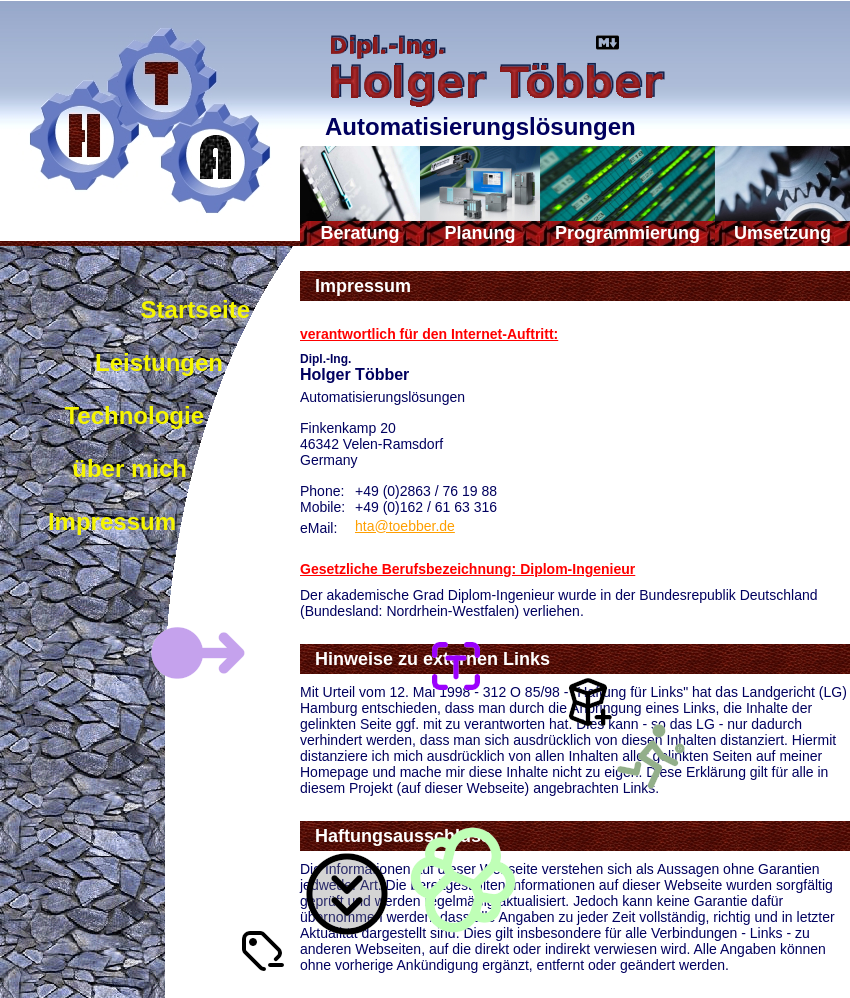  What do you see at coordinates (463, 880) in the screenshot?
I see `elastic (elasticsearch) brand logo` at bounding box center [463, 880].